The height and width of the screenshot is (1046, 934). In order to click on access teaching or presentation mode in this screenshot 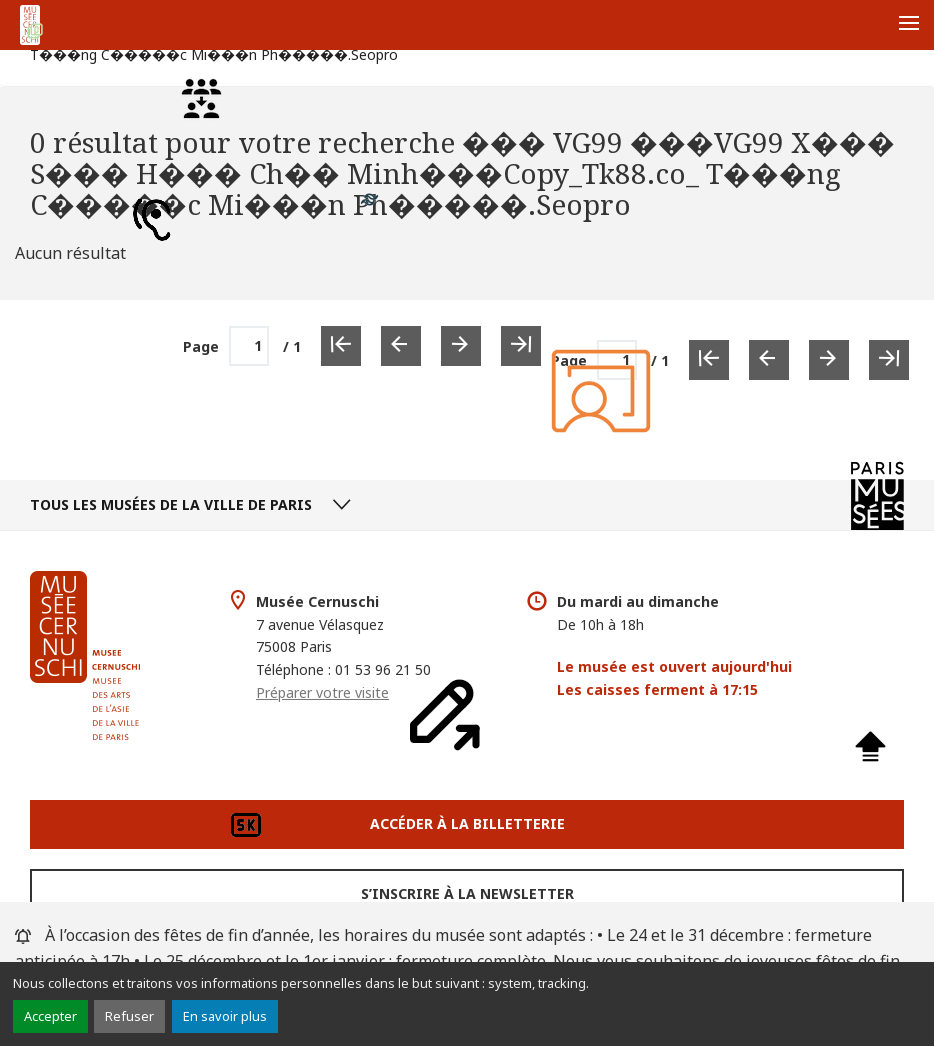, I will do `click(601, 391)`.